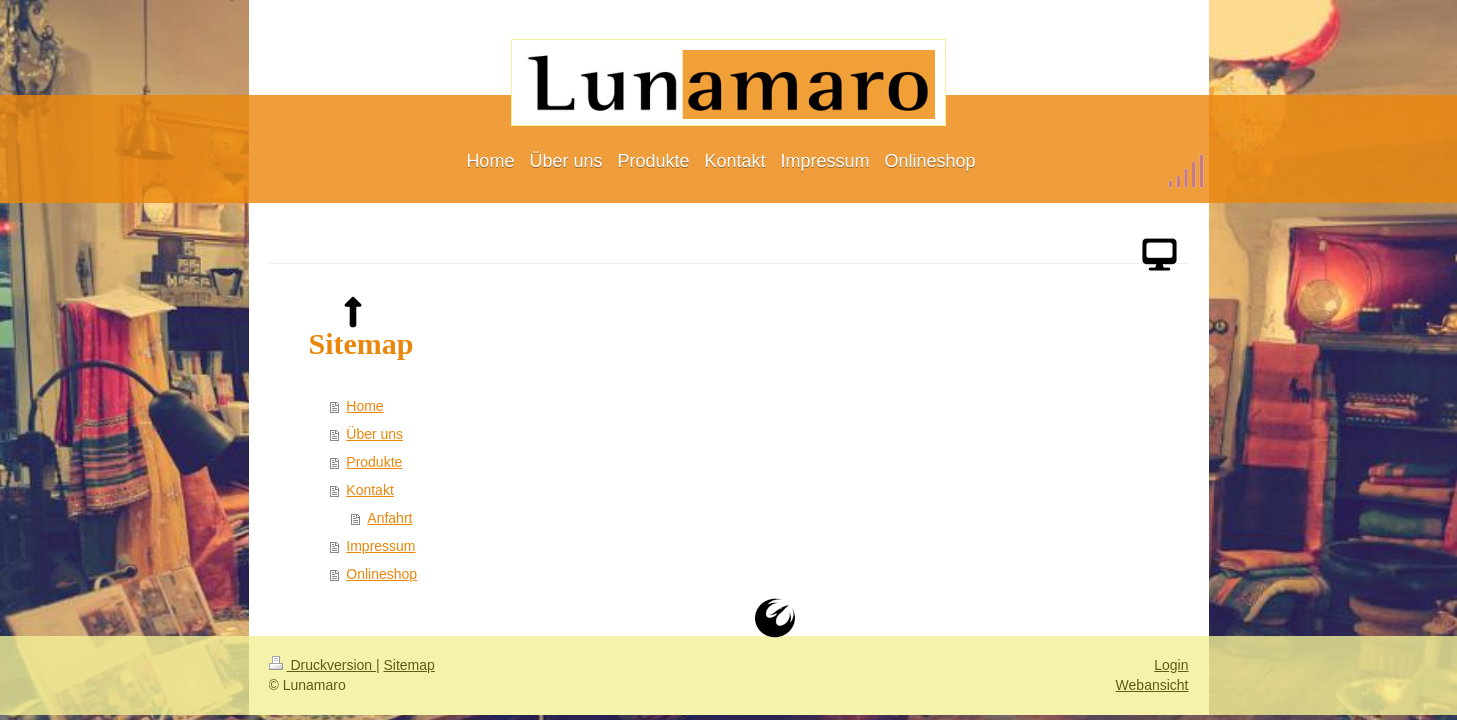  Describe the element at coordinates (1186, 171) in the screenshot. I see `indicates full signal strength` at that location.